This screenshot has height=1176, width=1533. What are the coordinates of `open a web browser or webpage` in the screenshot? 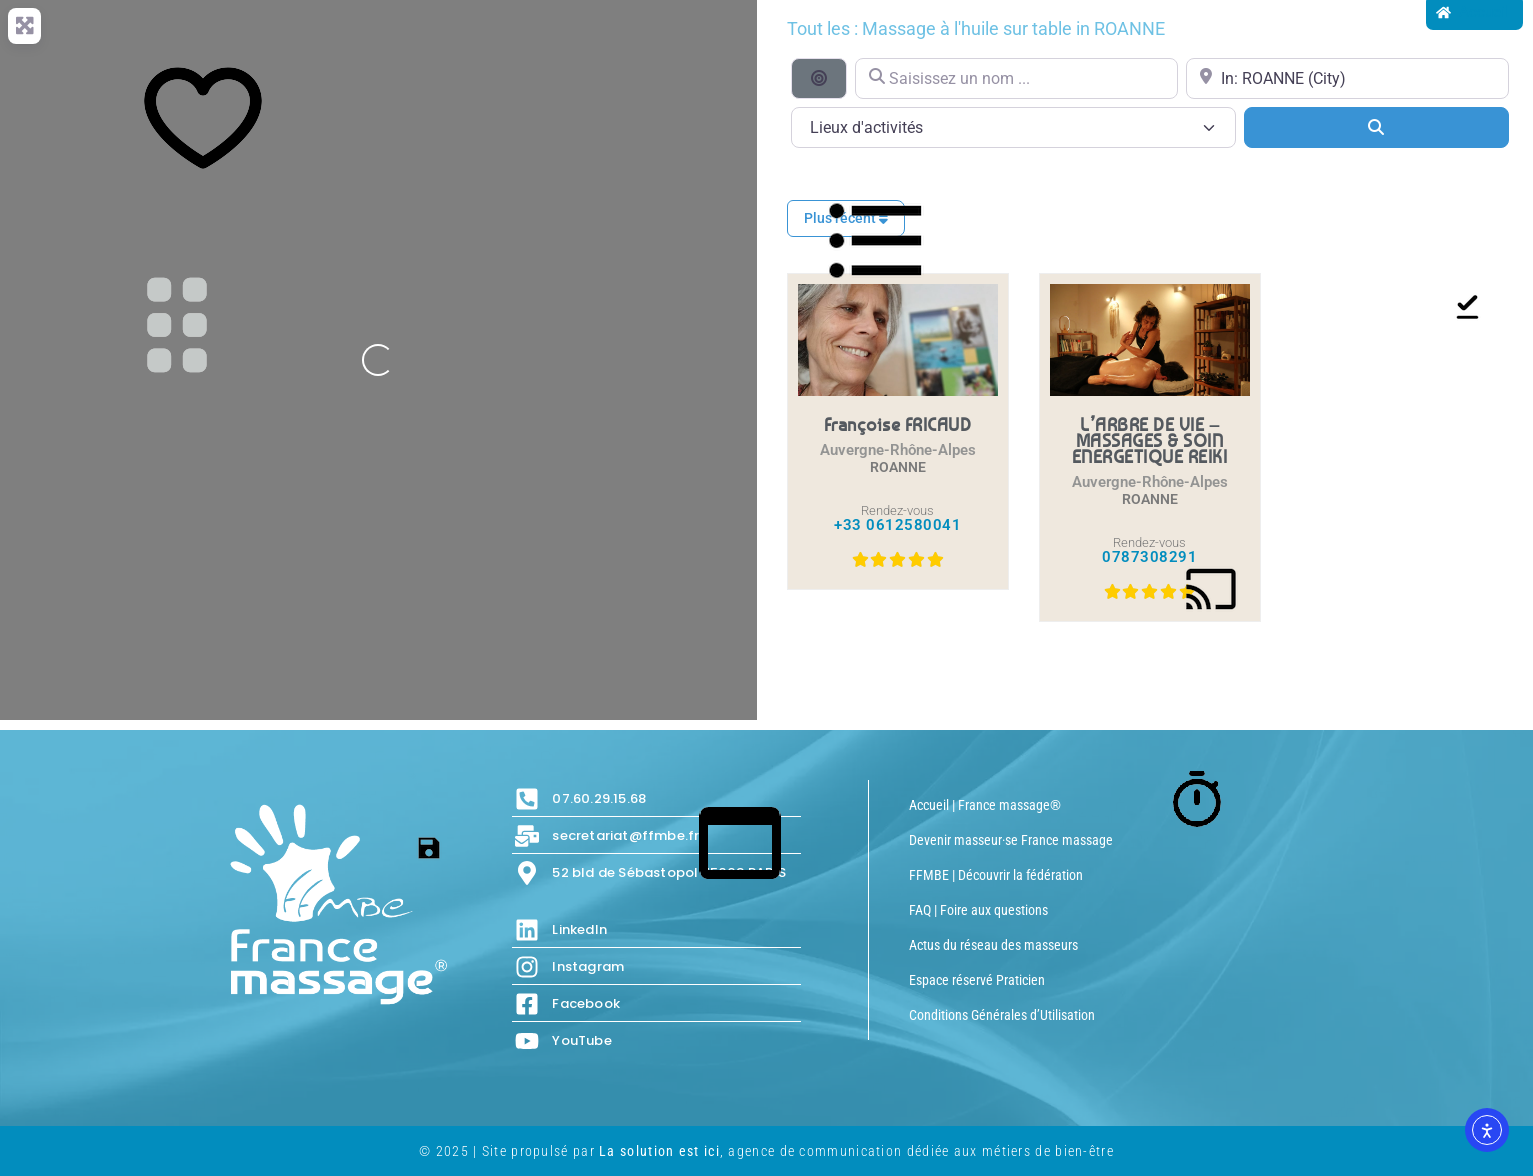 It's located at (740, 843).